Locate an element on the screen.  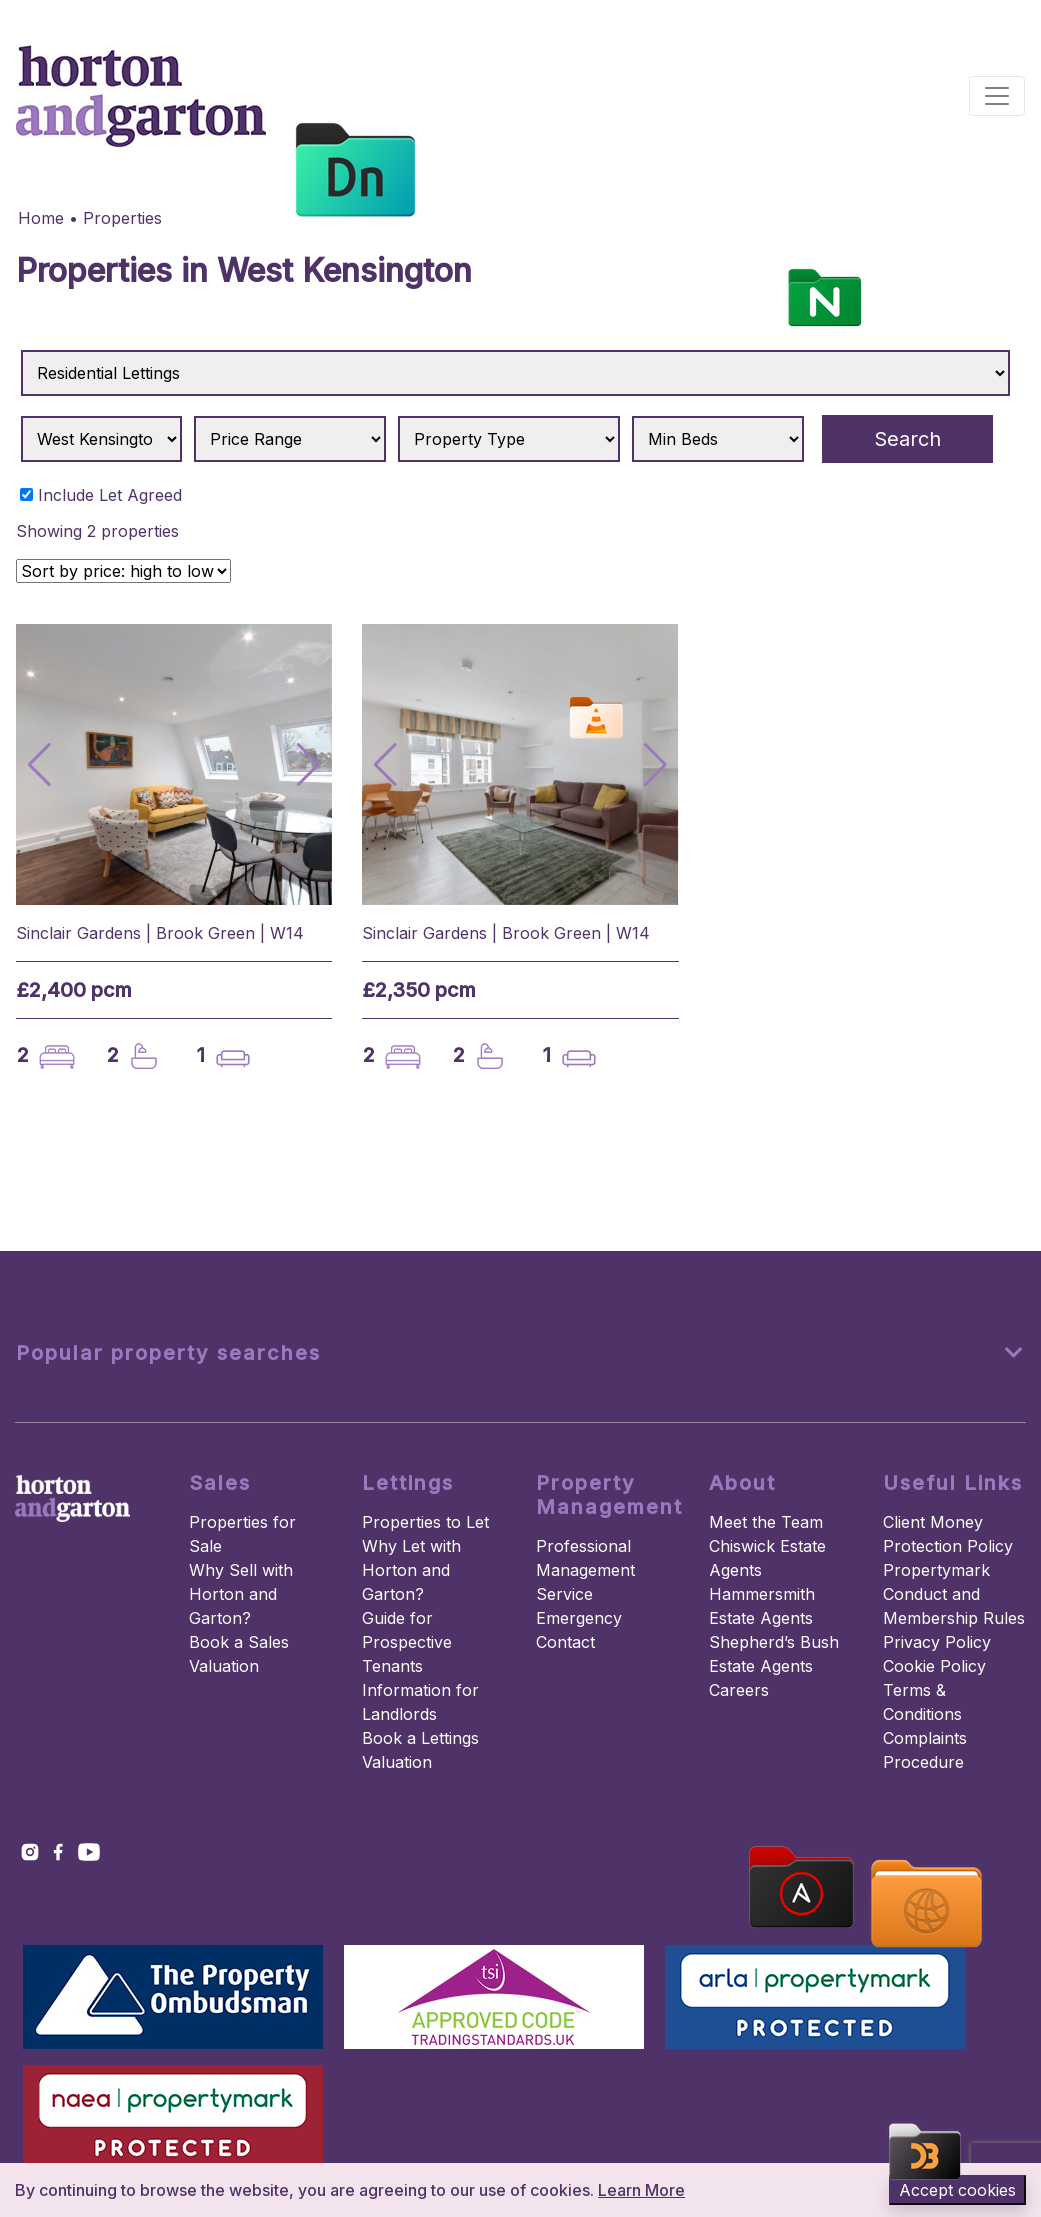
open folder containing VLC media player files is located at coordinates (596, 719).